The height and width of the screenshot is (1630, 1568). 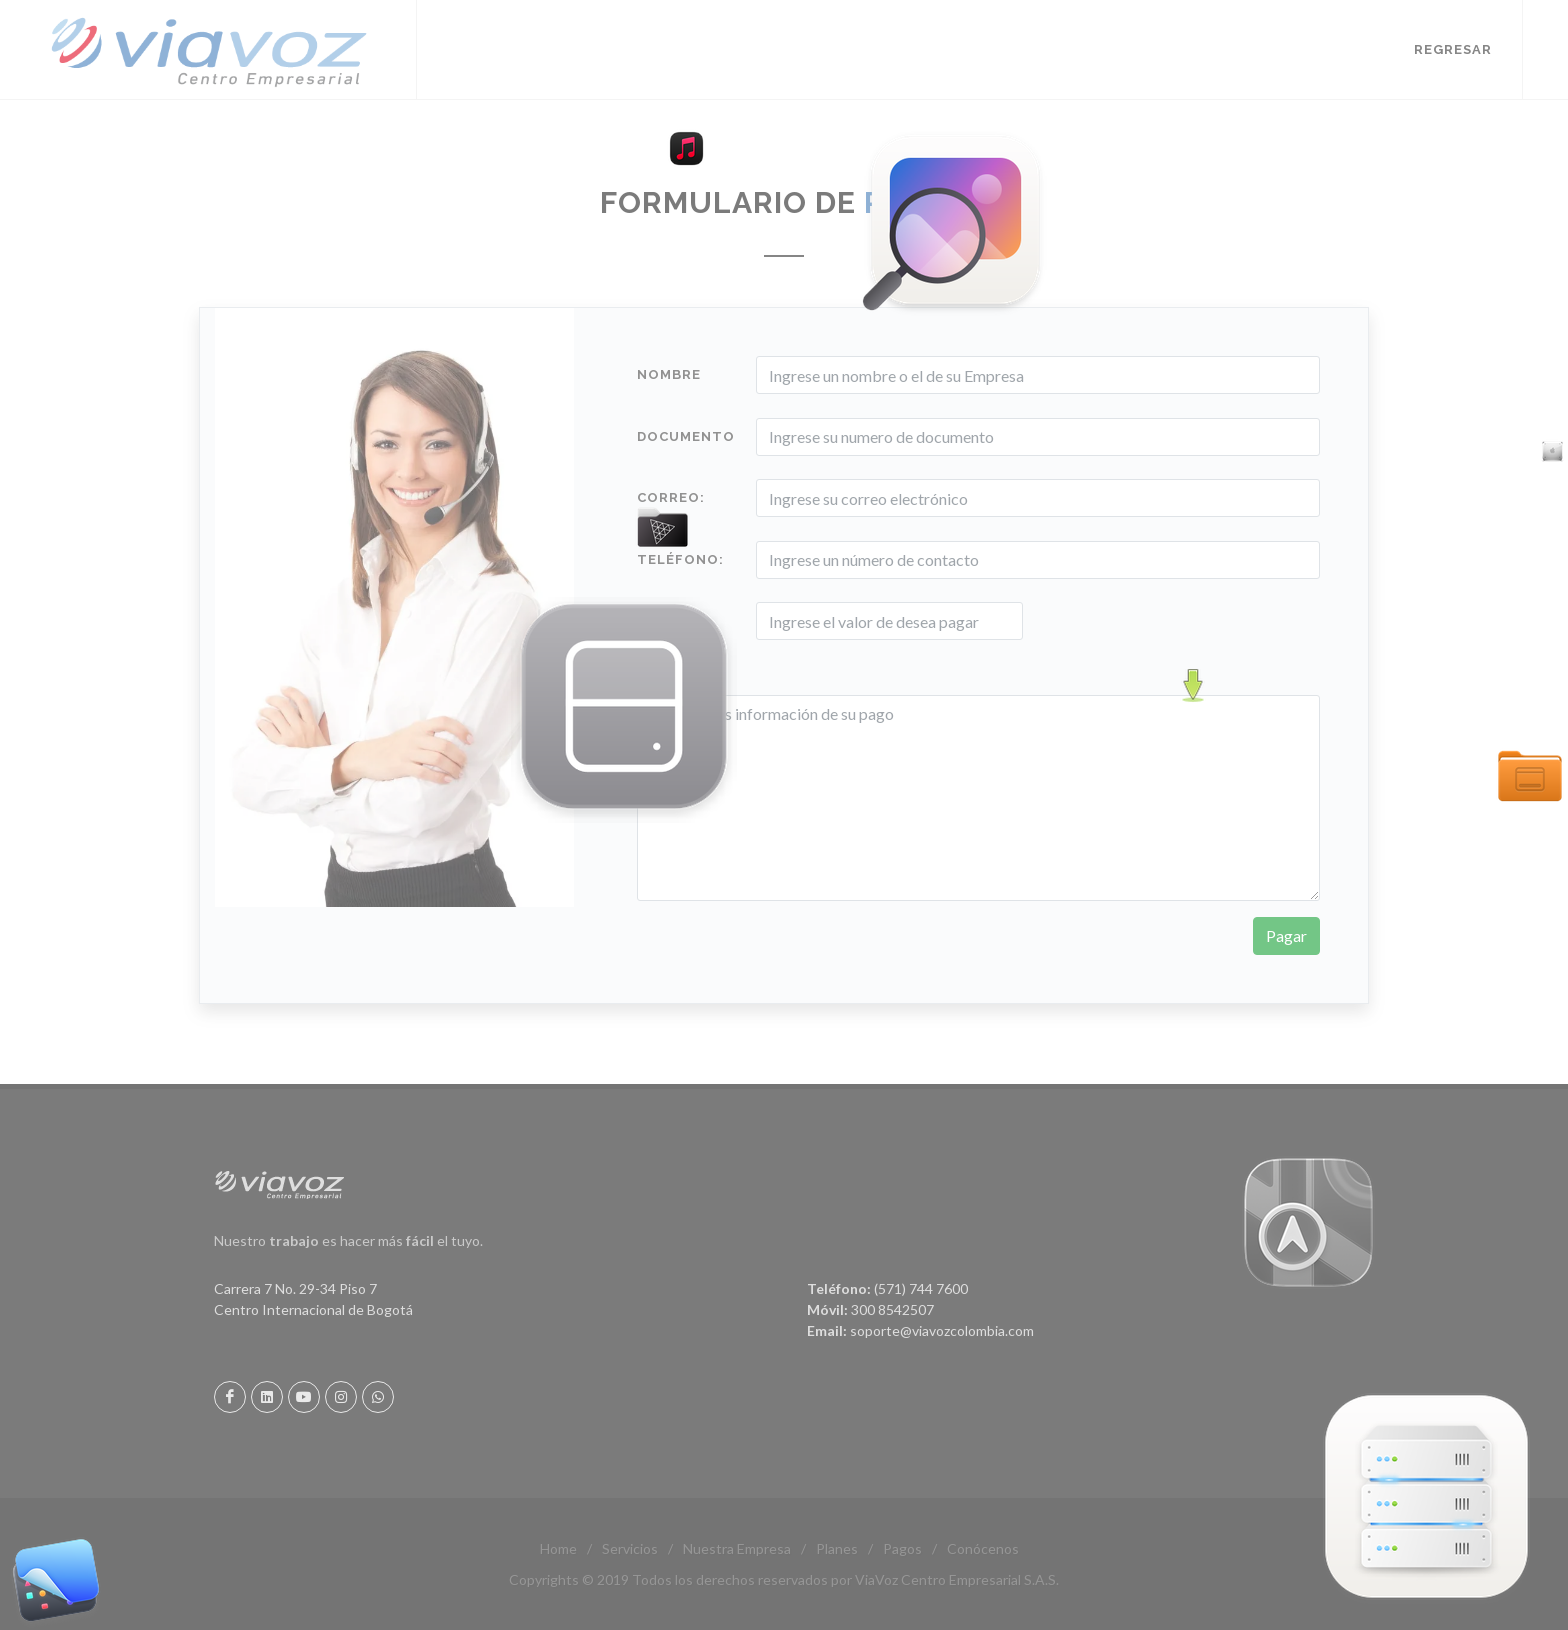 I want to click on folder containing three.js project files, so click(x=662, y=528).